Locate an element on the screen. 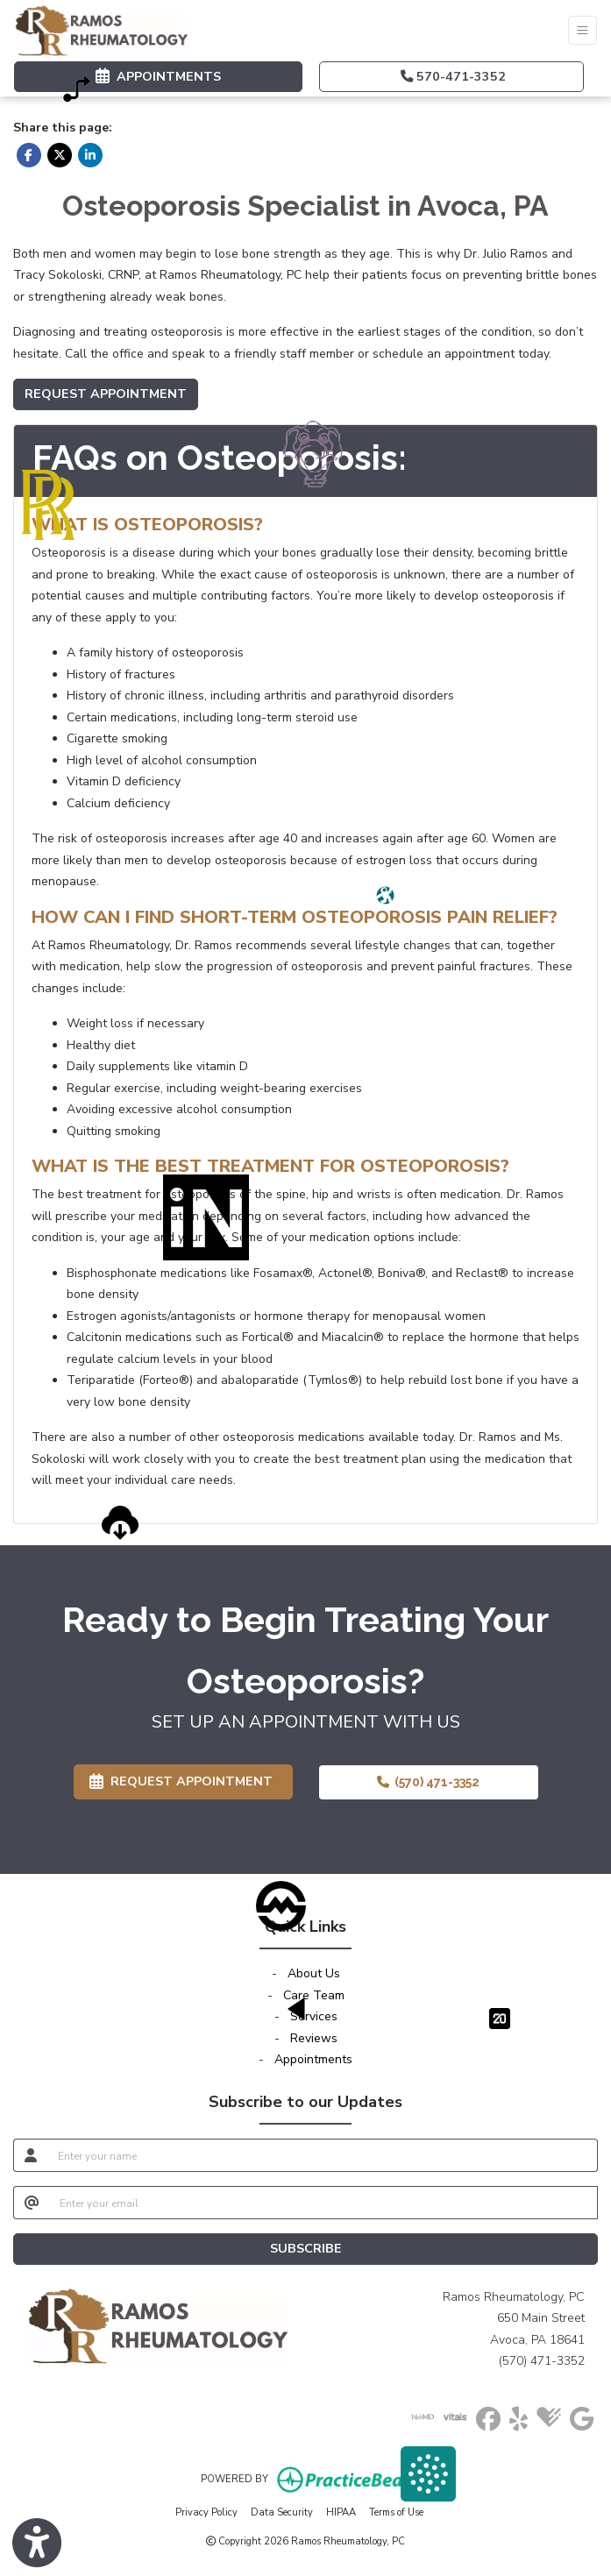 The image size is (611, 2576). get directions to a destination is located at coordinates (77, 89).